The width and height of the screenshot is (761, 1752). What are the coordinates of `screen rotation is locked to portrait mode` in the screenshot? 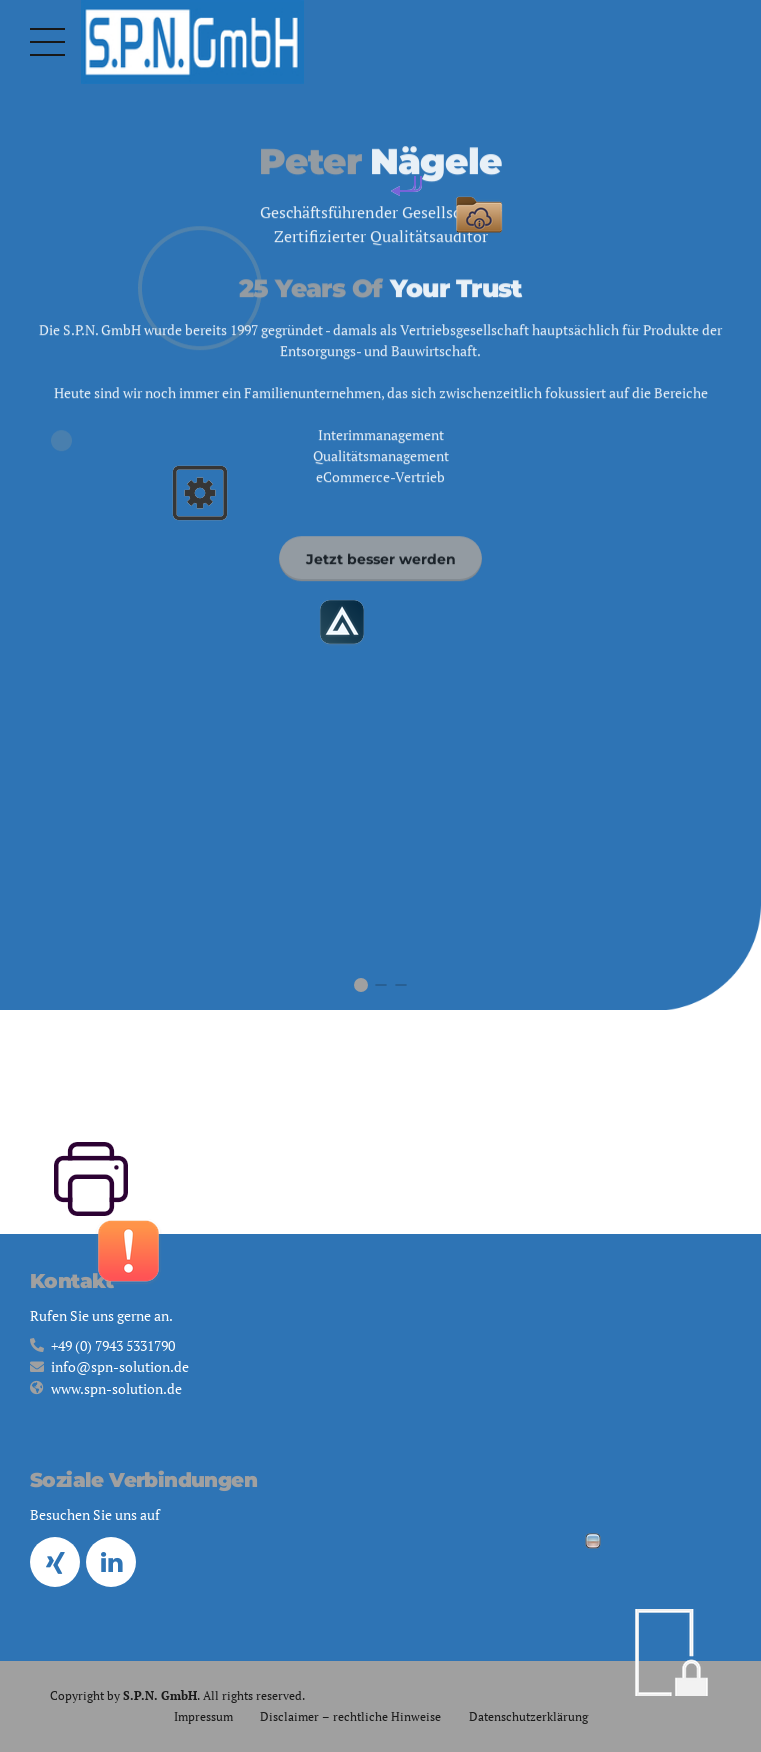 It's located at (671, 1652).